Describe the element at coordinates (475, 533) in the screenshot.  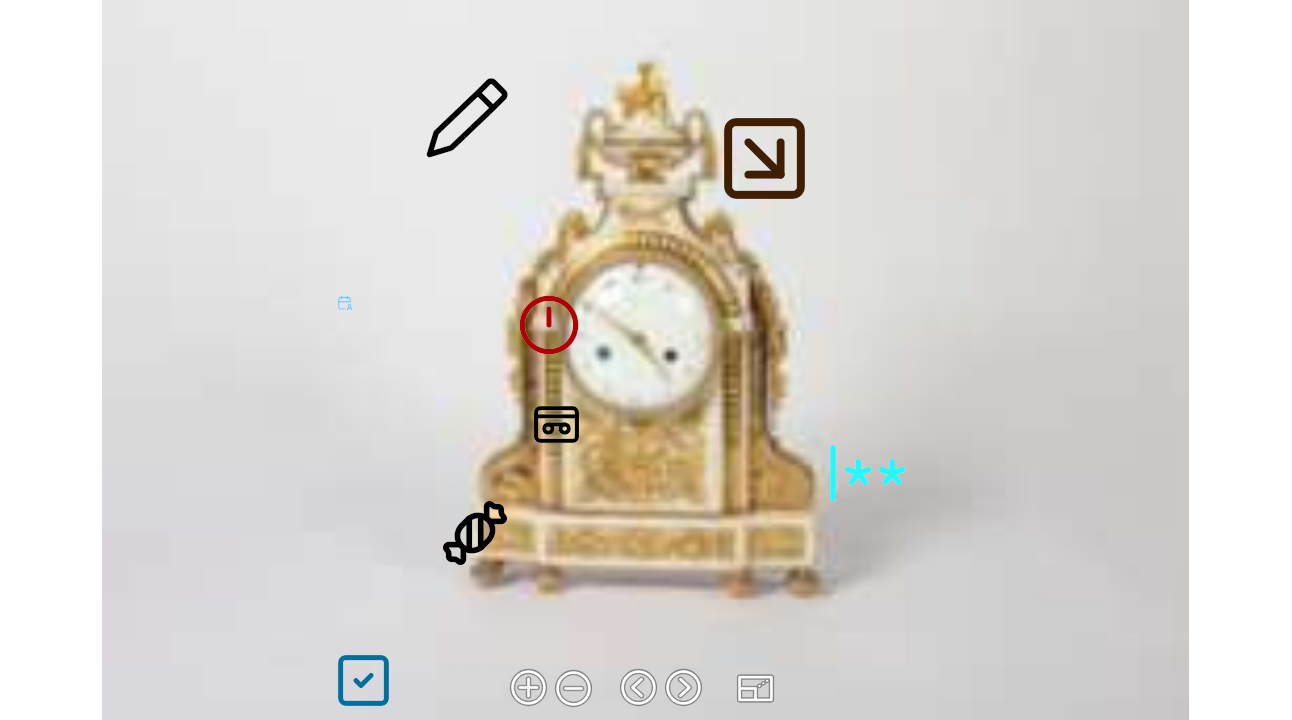
I see `access candy crush or similar game` at that location.